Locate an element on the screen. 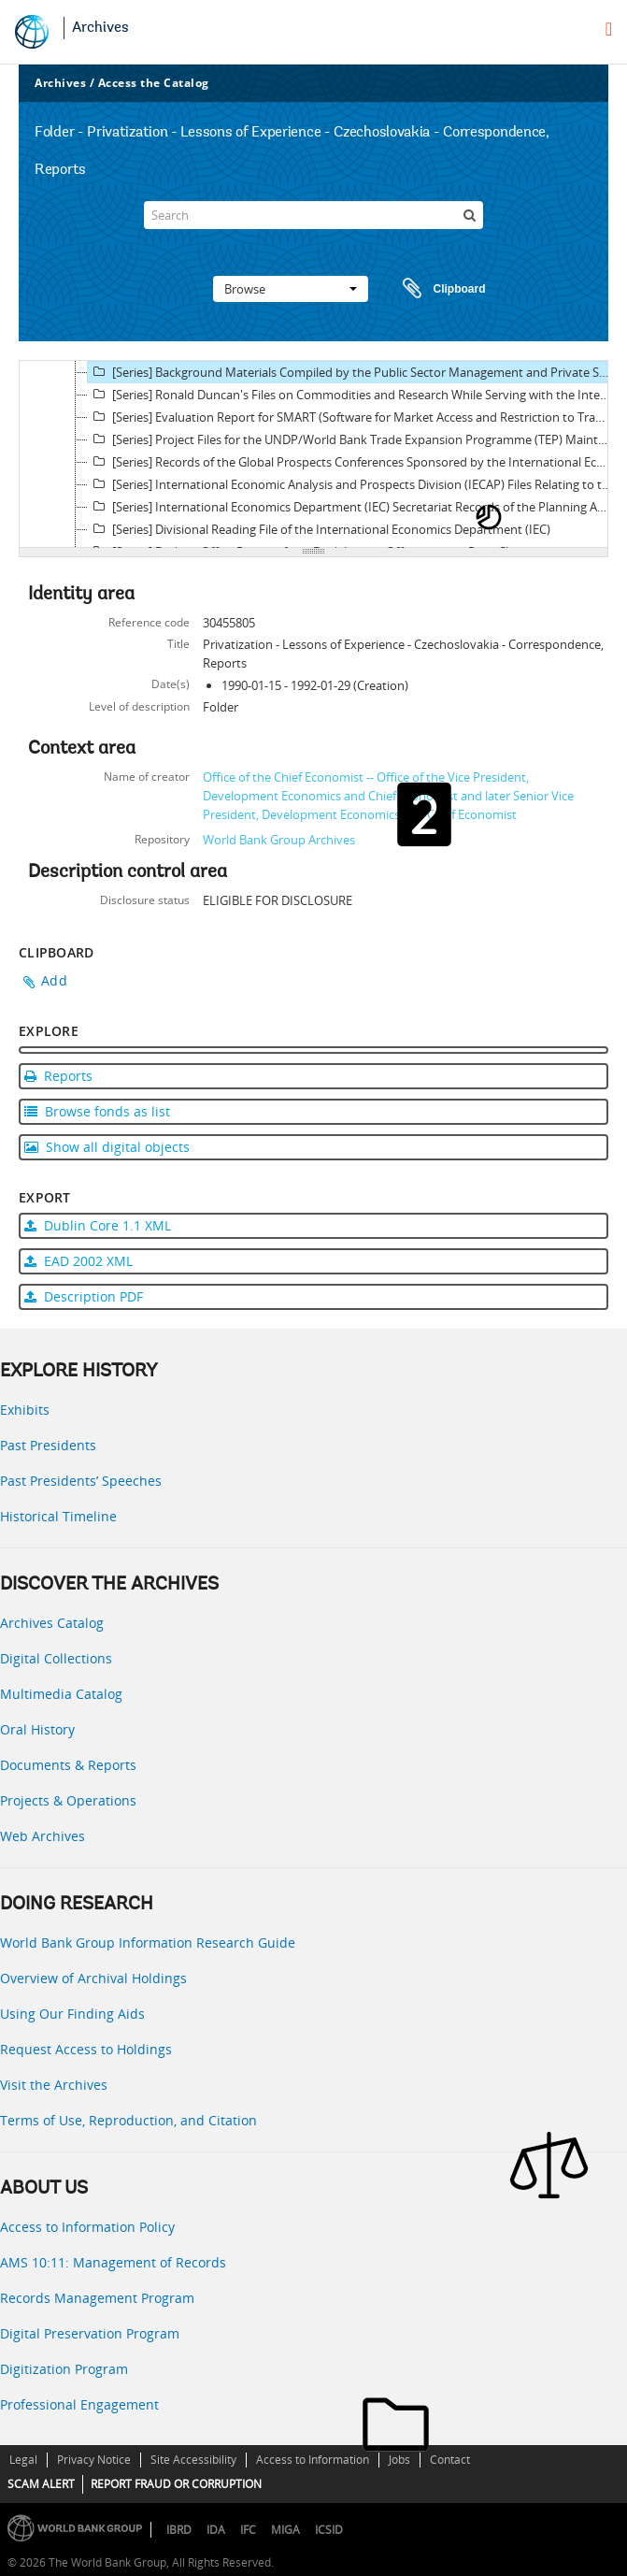 Image resolution: width=627 pixels, height=2576 pixels. compare items or options is located at coordinates (549, 2165).